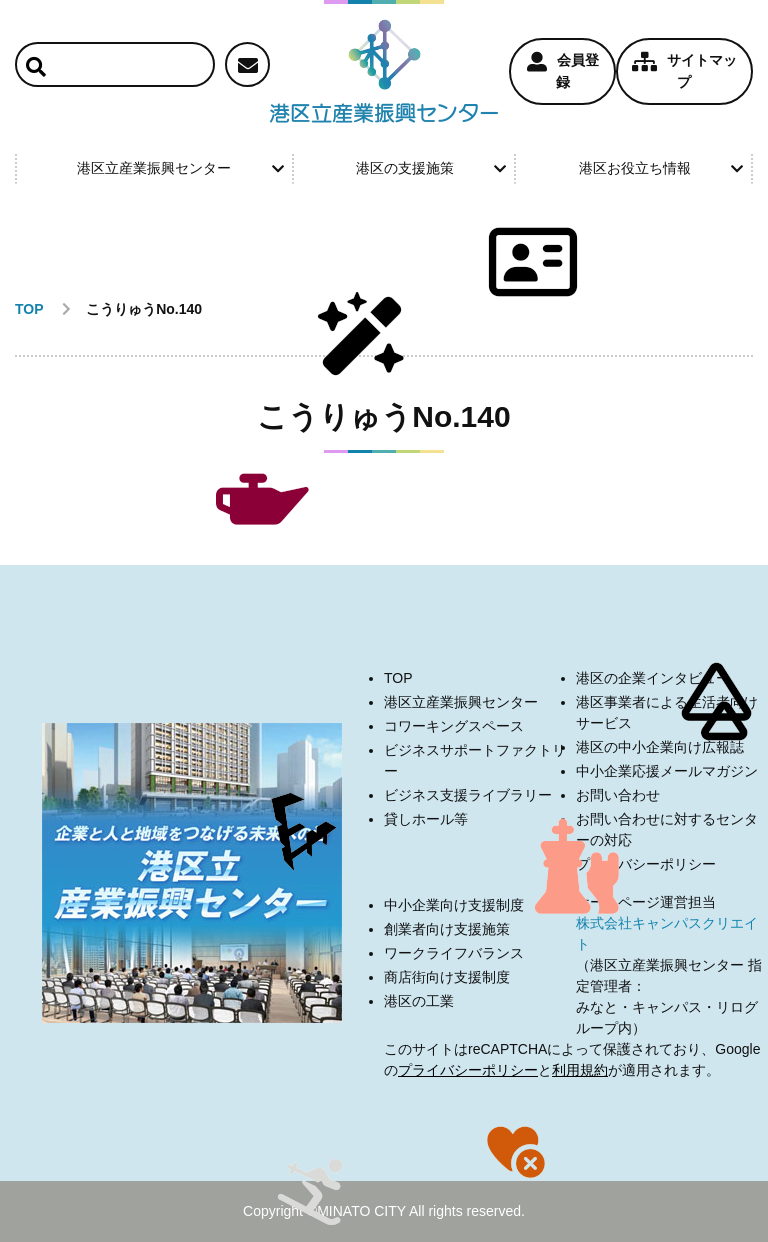 The image size is (768, 1242). Describe the element at coordinates (574, 869) in the screenshot. I see `play chess game` at that location.